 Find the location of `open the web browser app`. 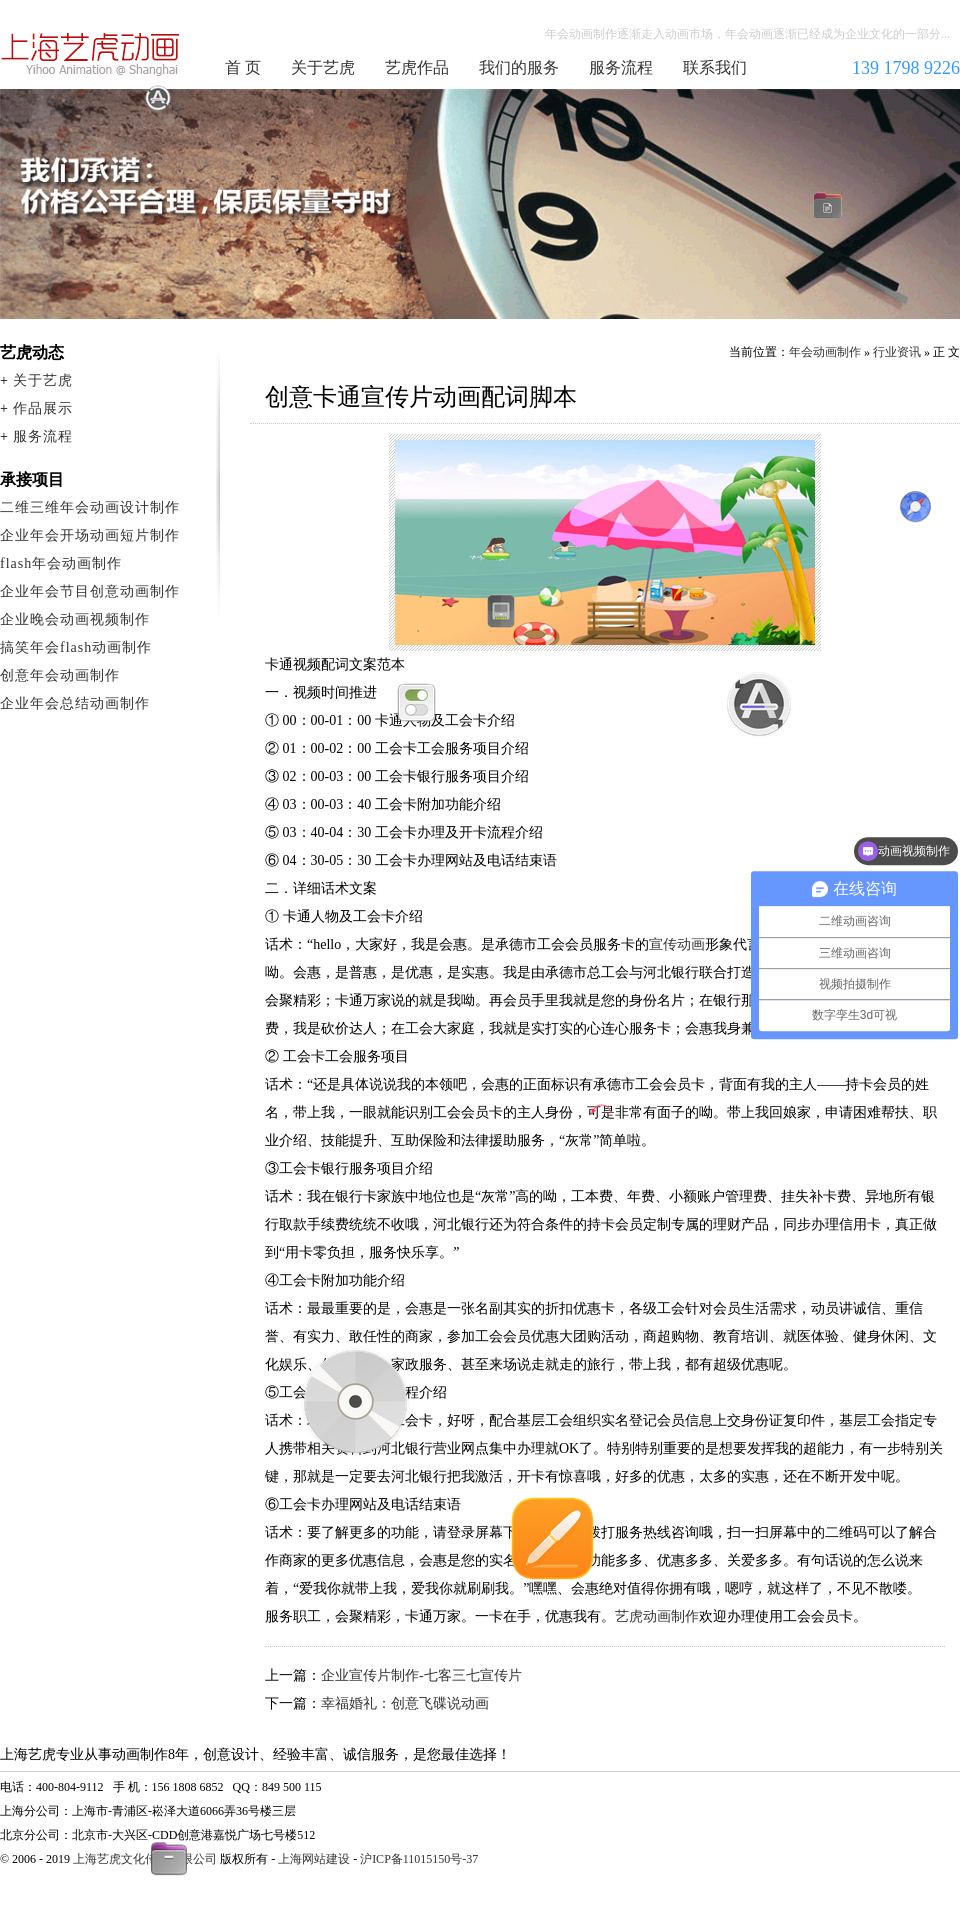

open the web browser app is located at coordinates (915, 506).